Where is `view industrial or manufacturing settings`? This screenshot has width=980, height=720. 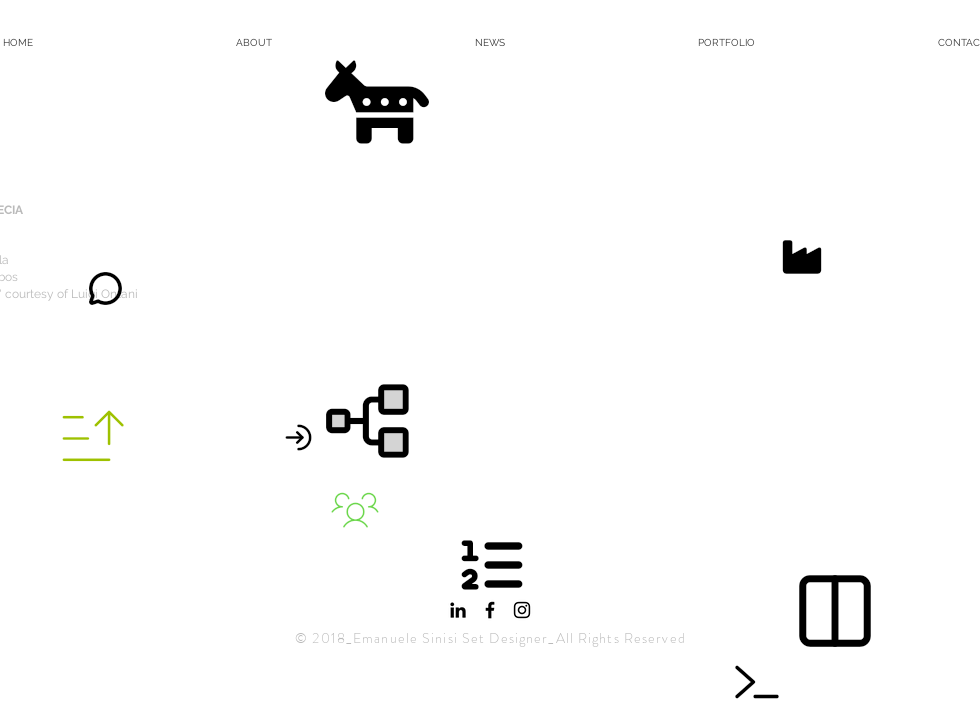 view industrial or manufacturing settings is located at coordinates (802, 257).